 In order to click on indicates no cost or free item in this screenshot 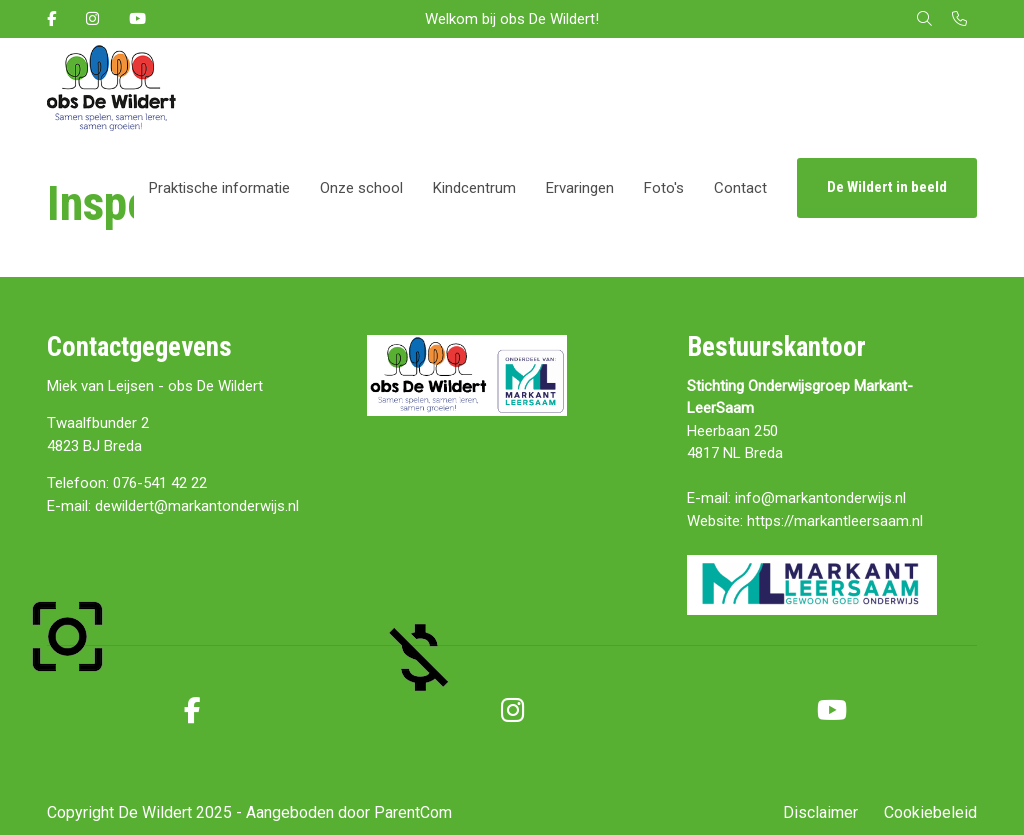, I will do `click(418, 657)`.